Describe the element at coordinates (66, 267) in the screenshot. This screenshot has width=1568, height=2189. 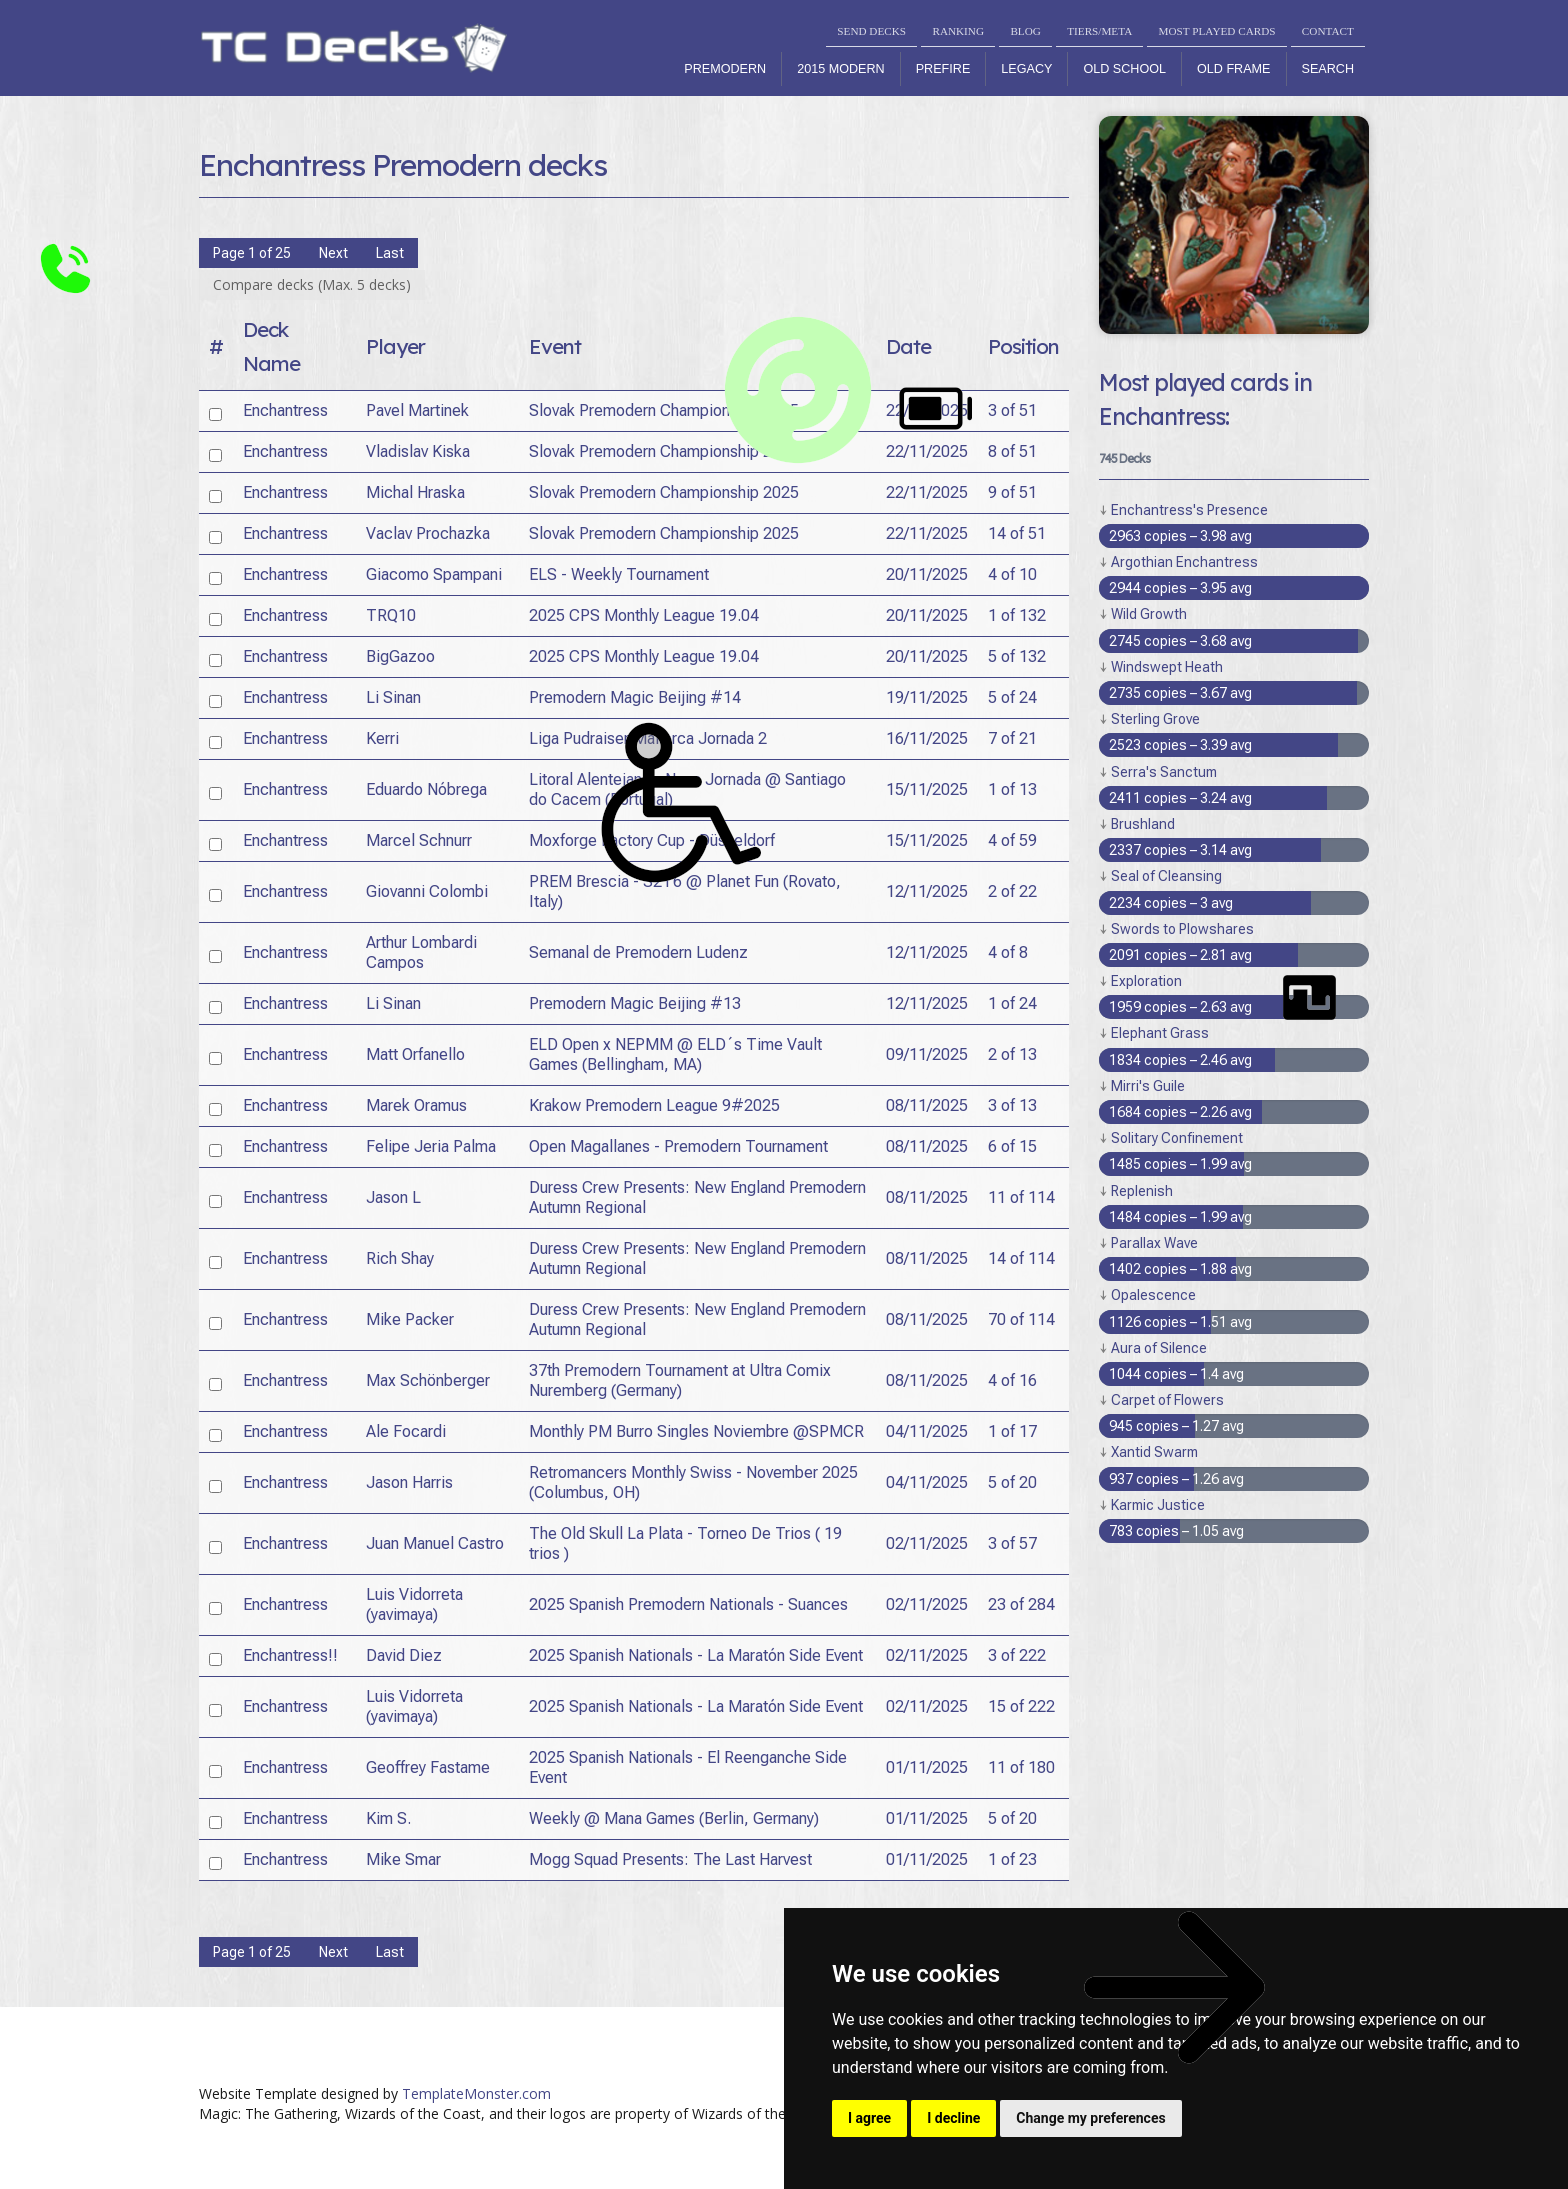
I see `make a phone call` at that location.